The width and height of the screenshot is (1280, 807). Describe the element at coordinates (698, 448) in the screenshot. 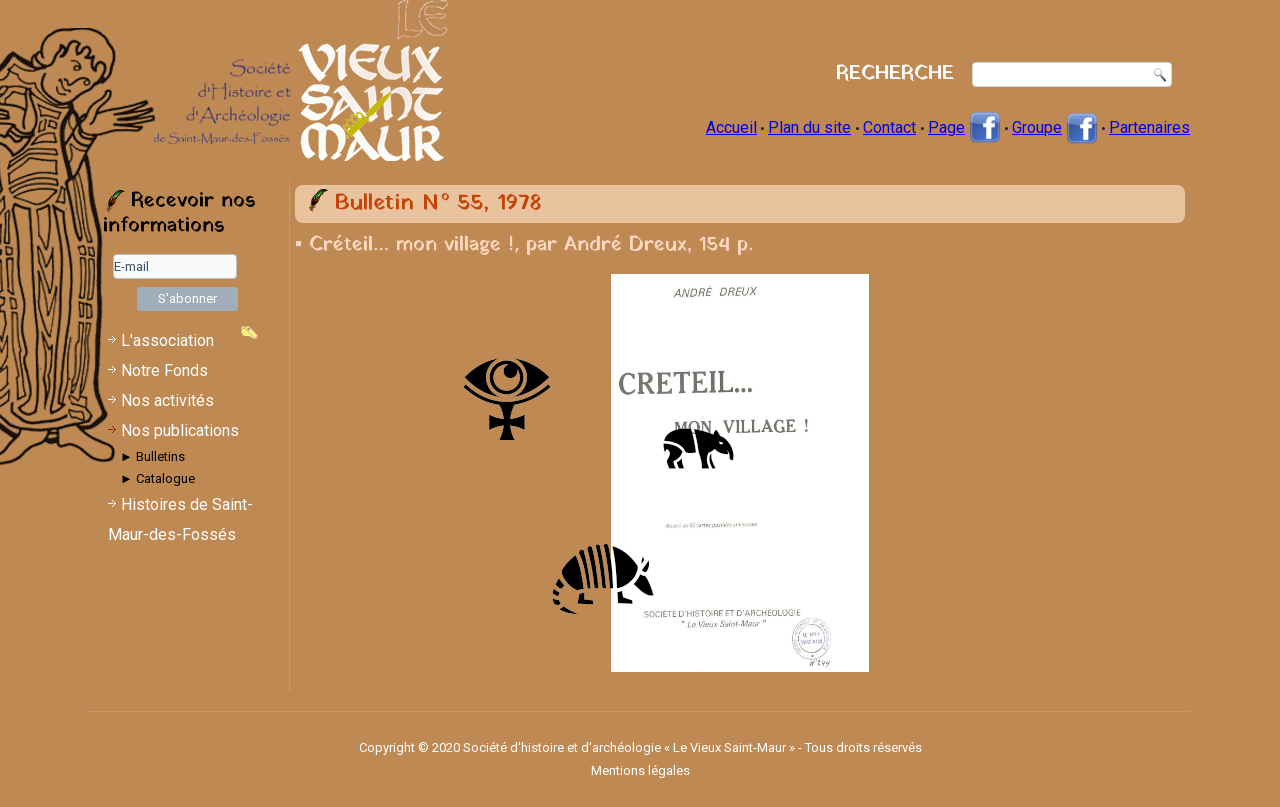

I see `tapir animal icon for wildlife or nature-themed game` at that location.